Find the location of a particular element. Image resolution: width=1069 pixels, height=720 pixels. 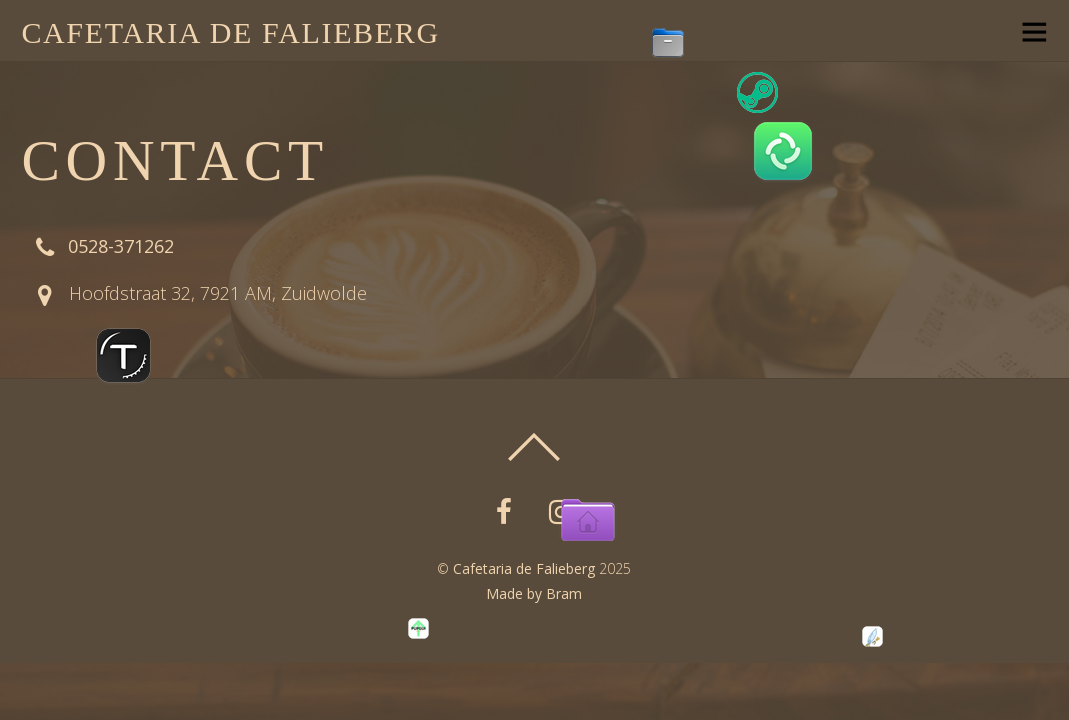

launch ProtonUp-Qt to manage Proton and Wine compatibility tools is located at coordinates (418, 628).